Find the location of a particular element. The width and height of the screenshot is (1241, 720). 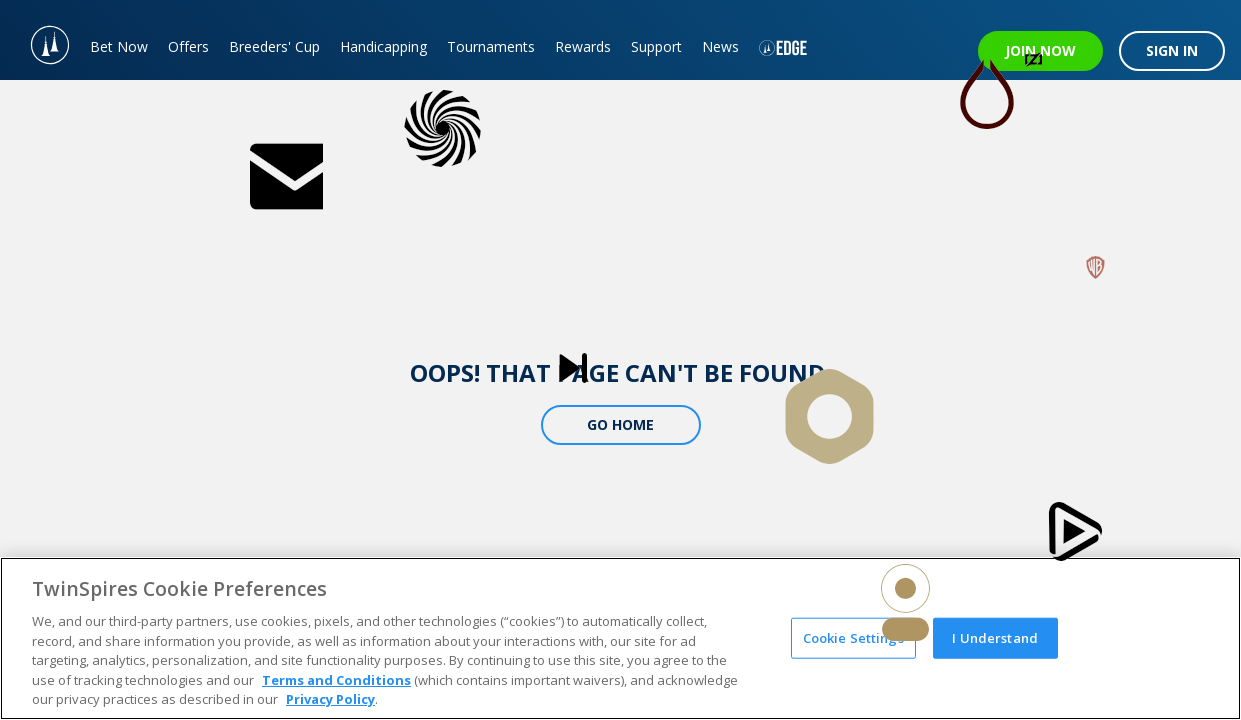

zig programming language logo is located at coordinates (1033, 59).